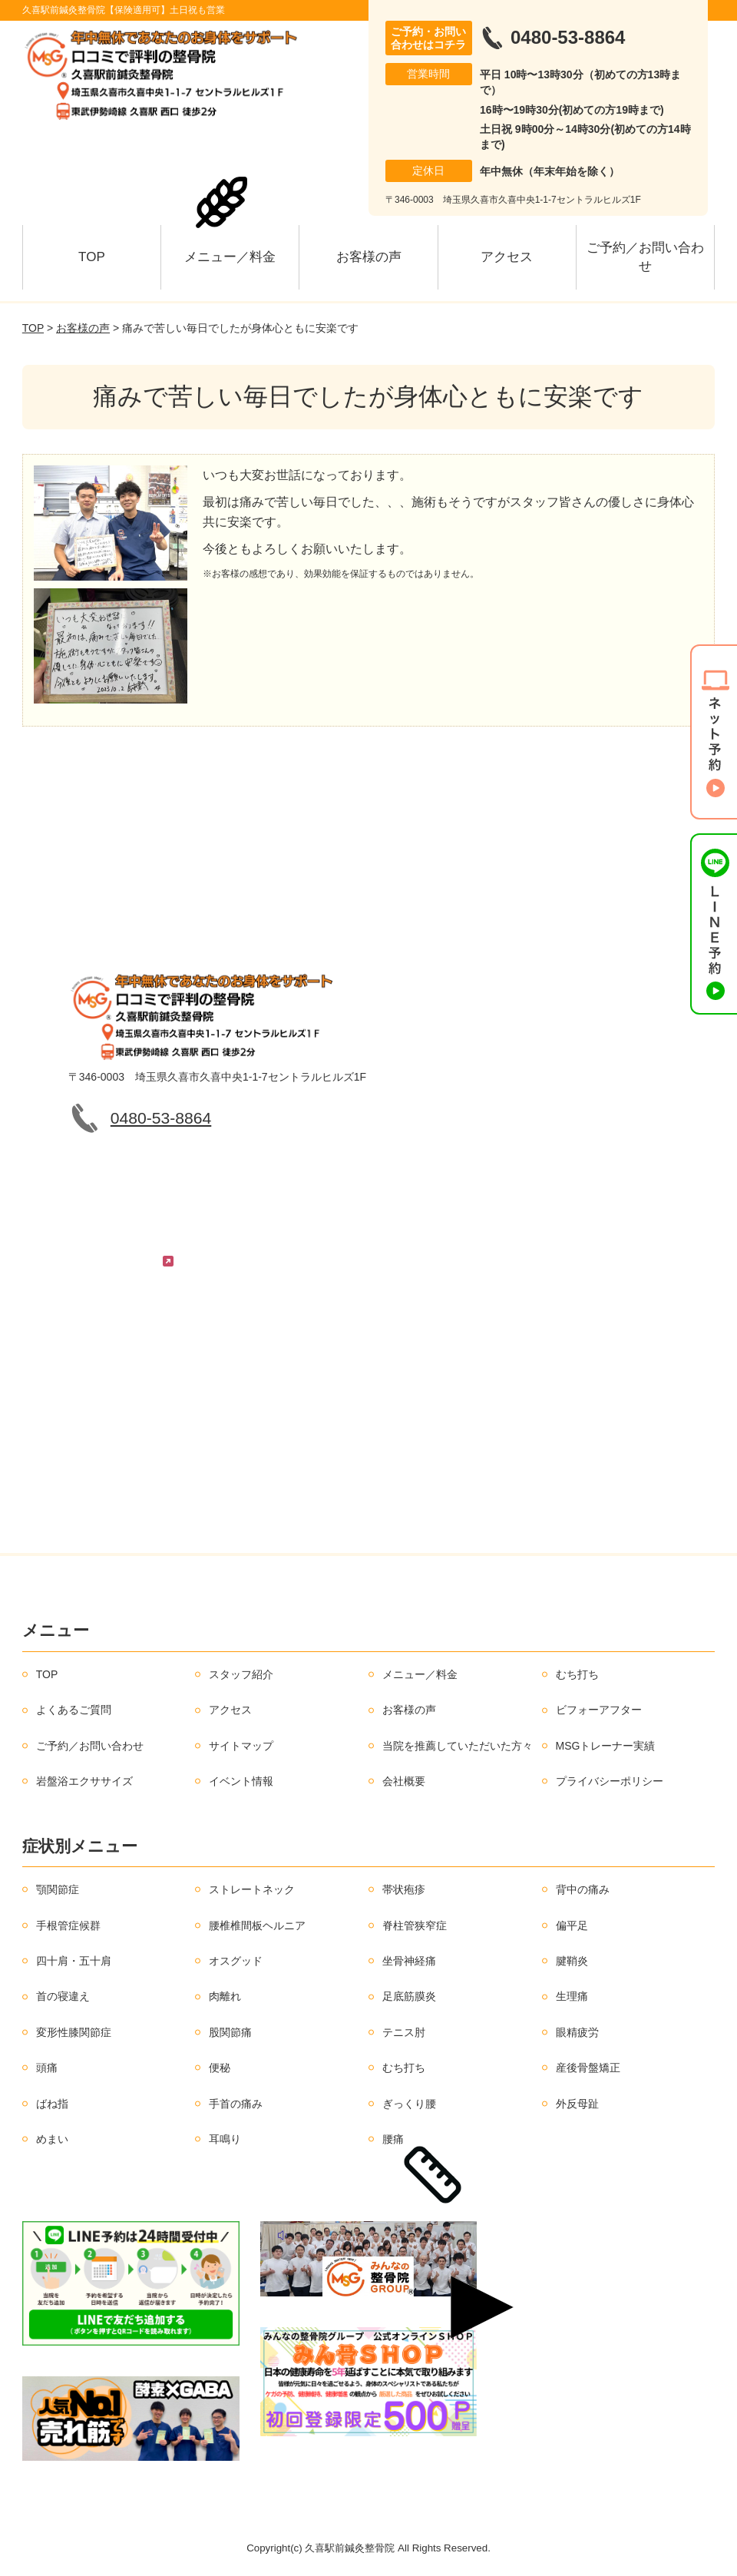 The width and height of the screenshot is (737, 2576). What do you see at coordinates (283, 2235) in the screenshot?
I see `adjust audio volume to low level` at bounding box center [283, 2235].